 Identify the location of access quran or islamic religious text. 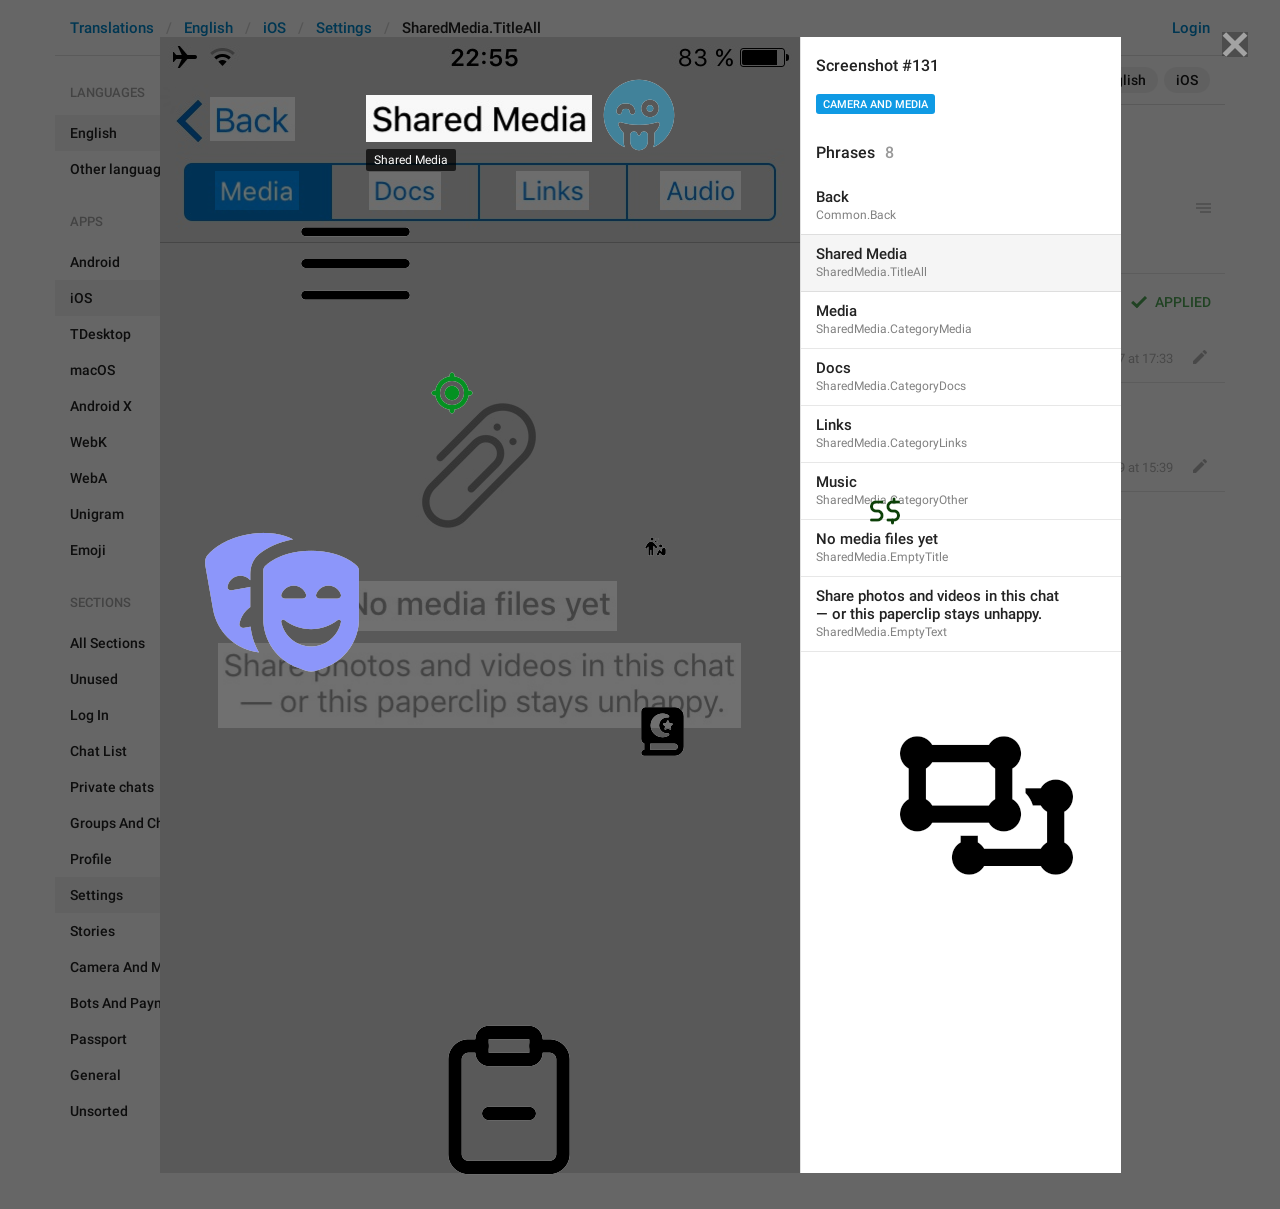
(662, 731).